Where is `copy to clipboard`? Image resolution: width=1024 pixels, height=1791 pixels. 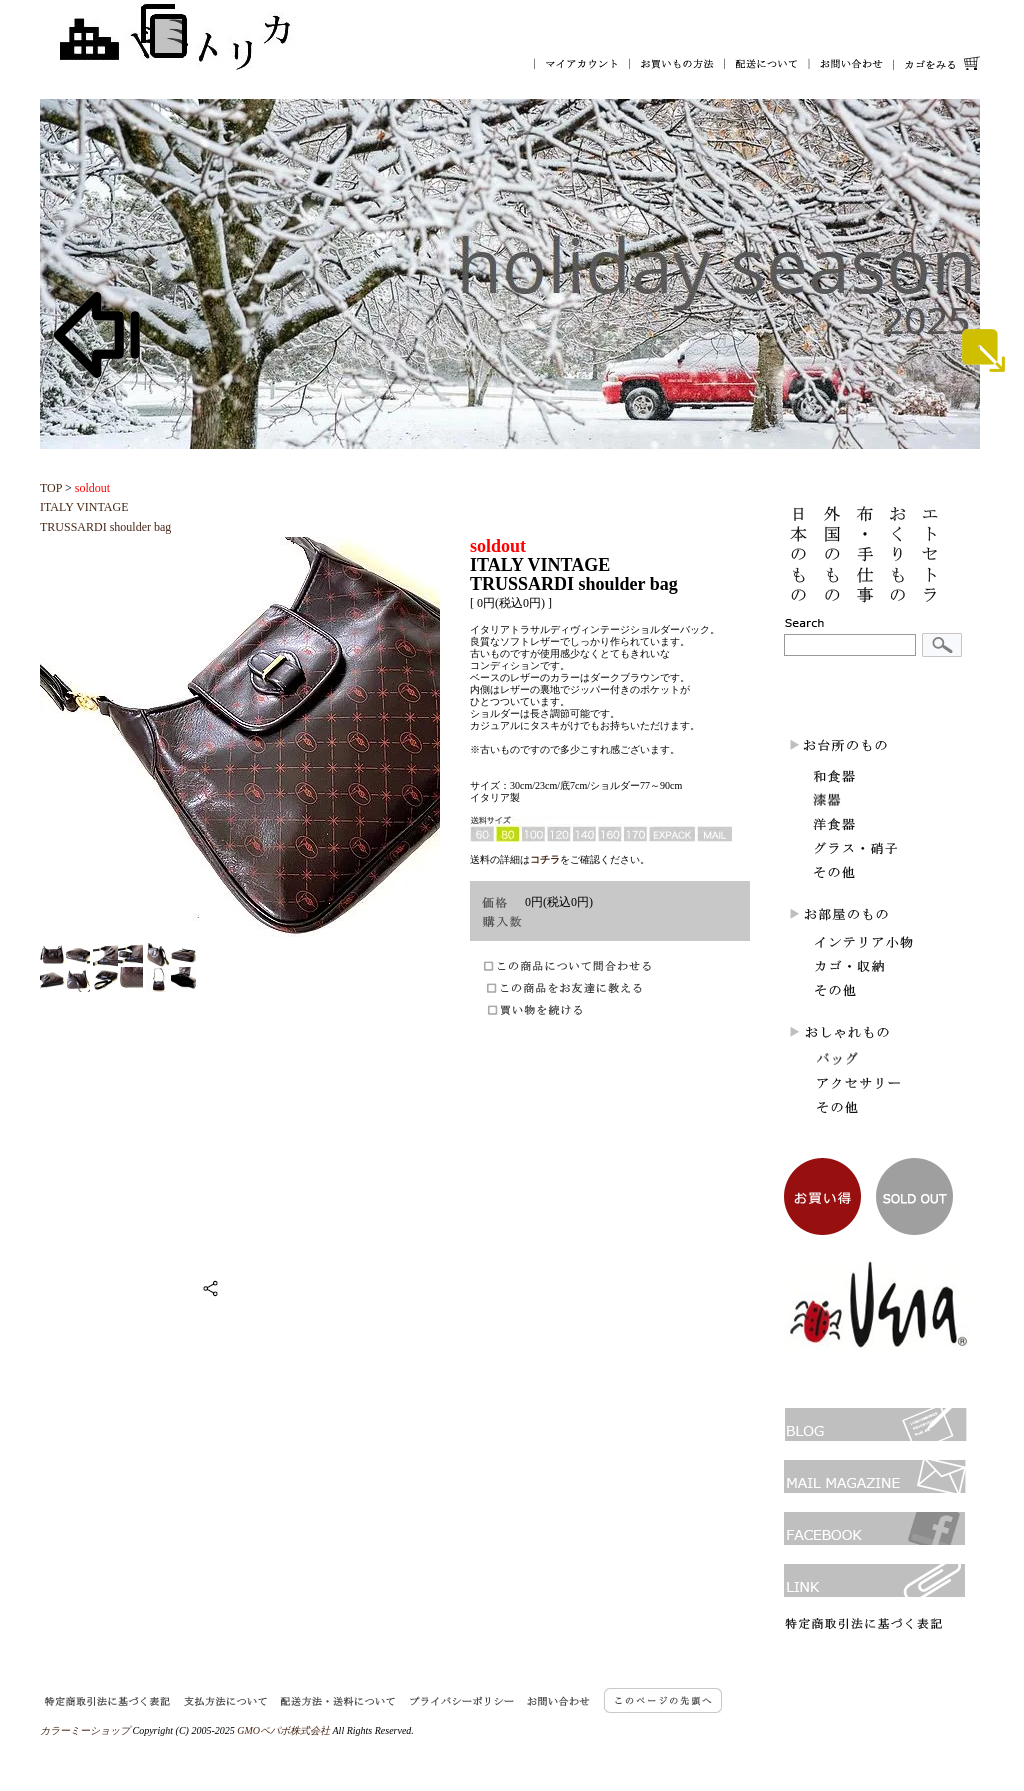 copy to clipboard is located at coordinates (165, 31).